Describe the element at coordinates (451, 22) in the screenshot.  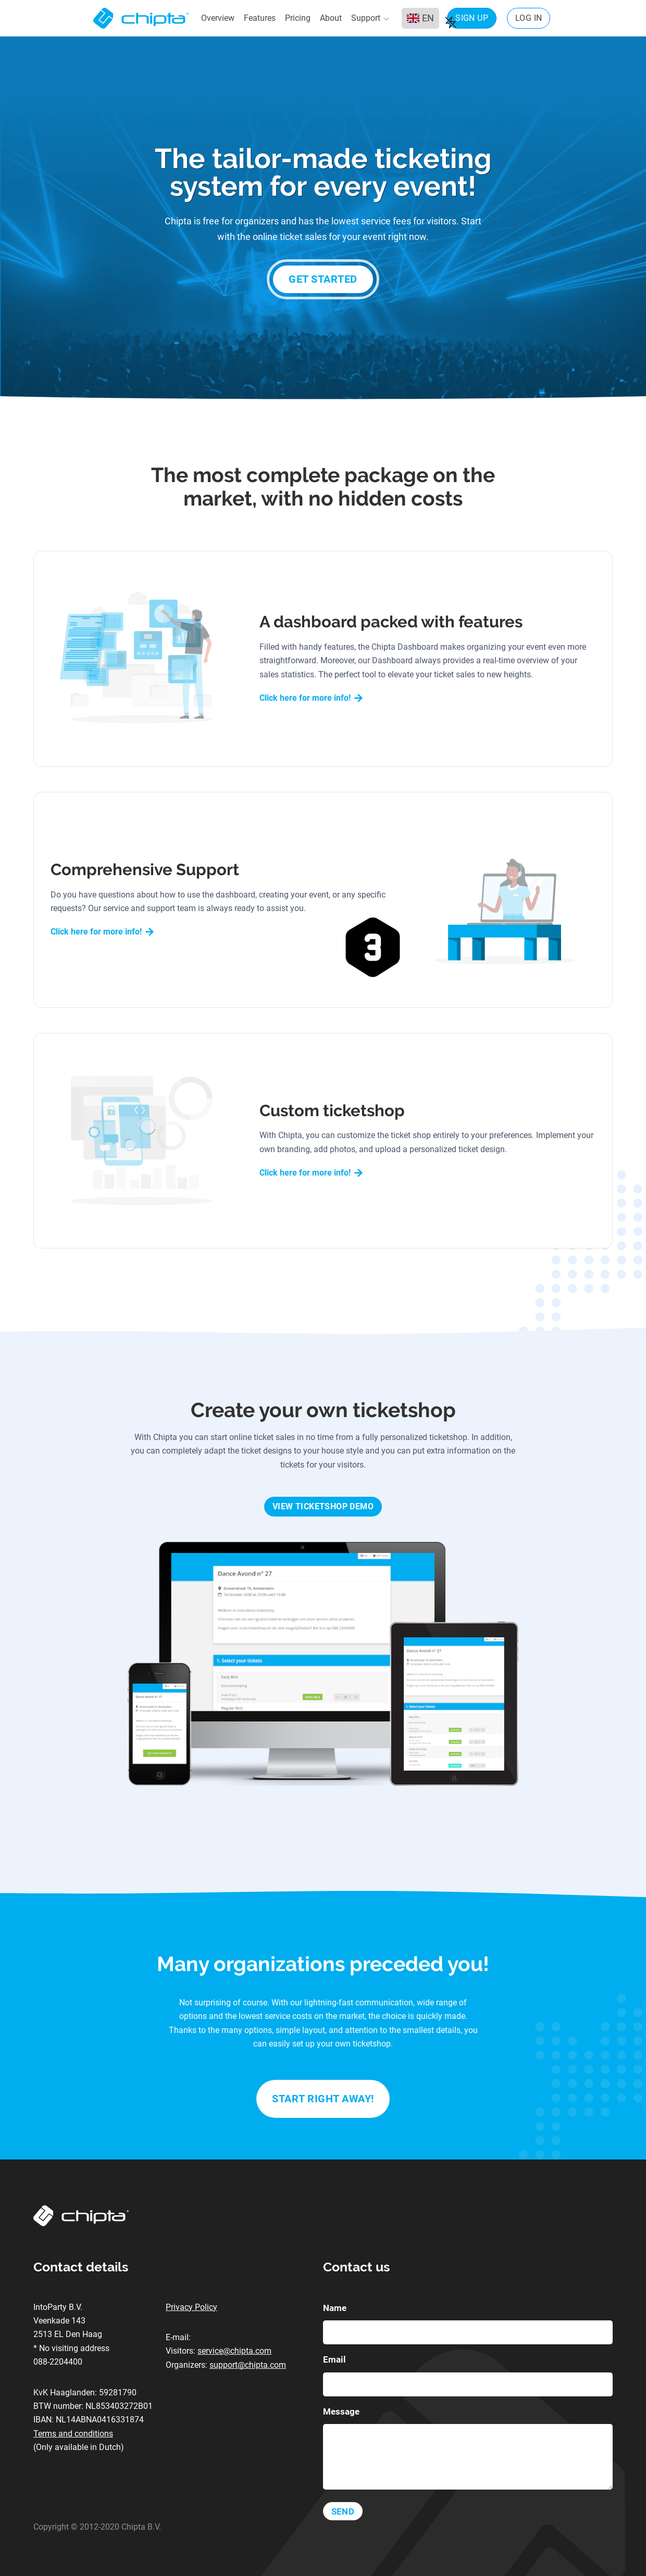
I see `flash or lightning feature disabled` at that location.